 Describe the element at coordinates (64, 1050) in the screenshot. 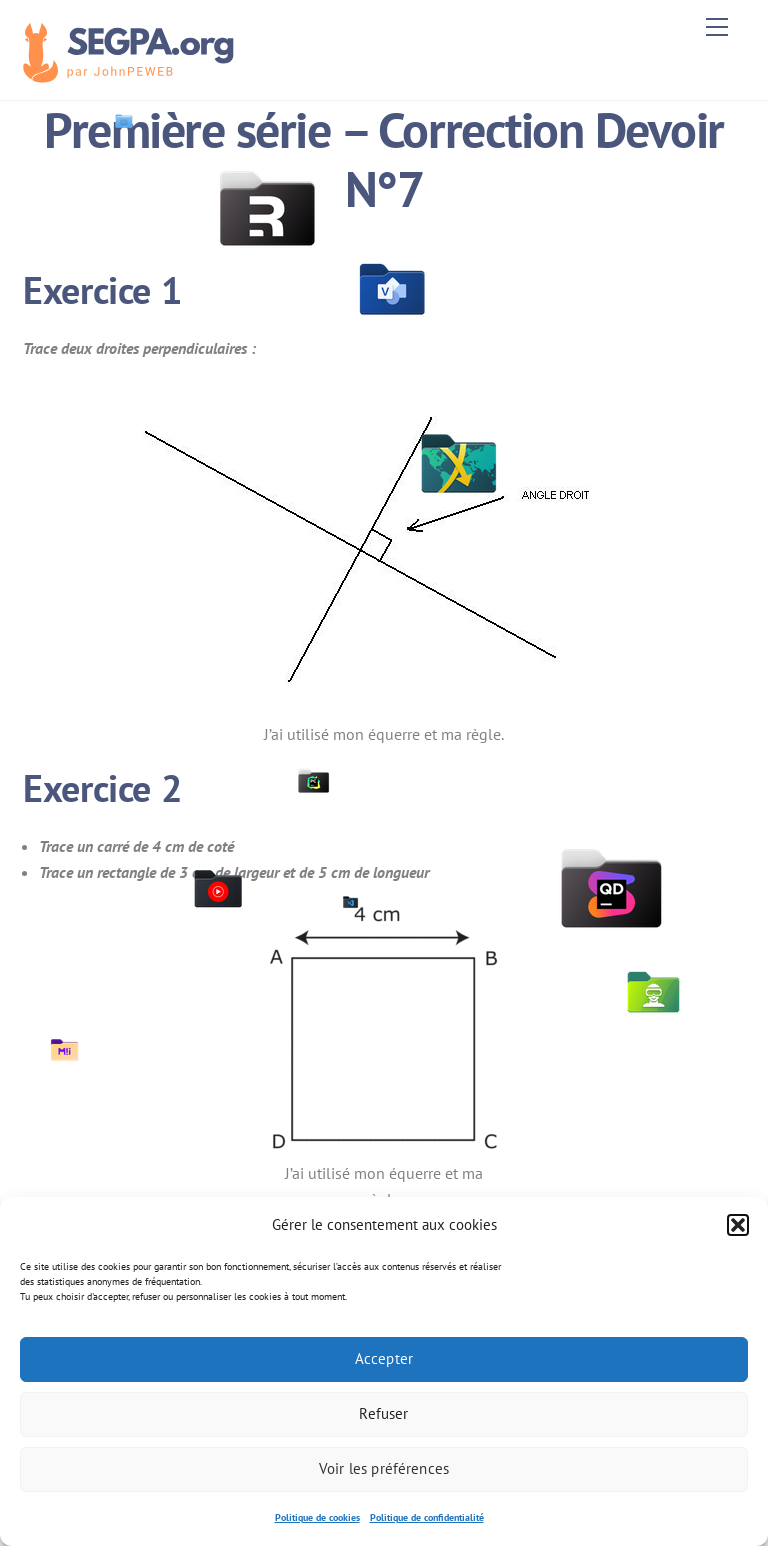

I see `open wondershare filmii video projects folder` at that location.